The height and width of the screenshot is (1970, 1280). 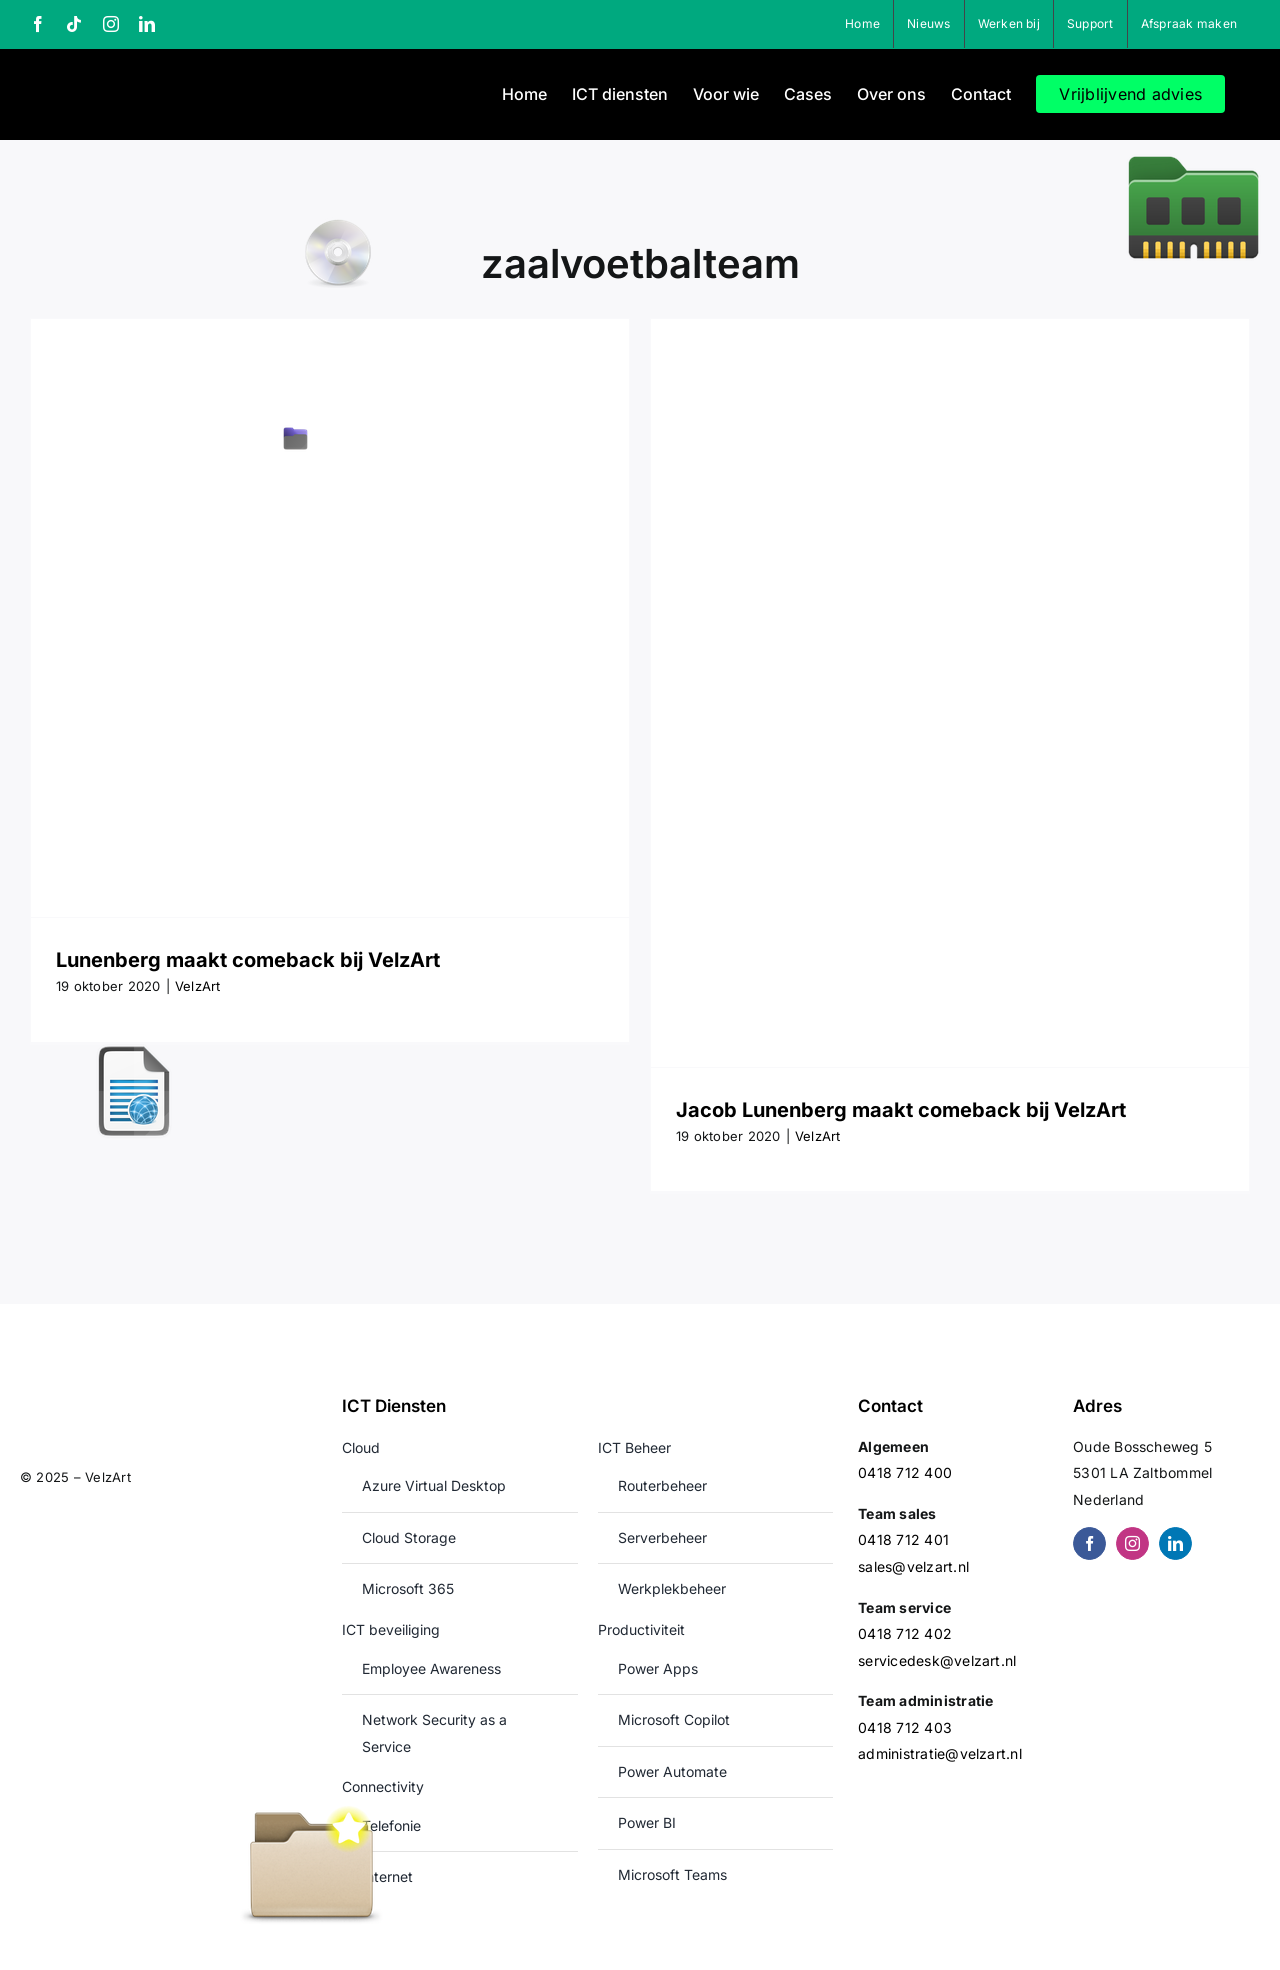 I want to click on folder containing memory or RAM-related files, so click(x=1193, y=211).